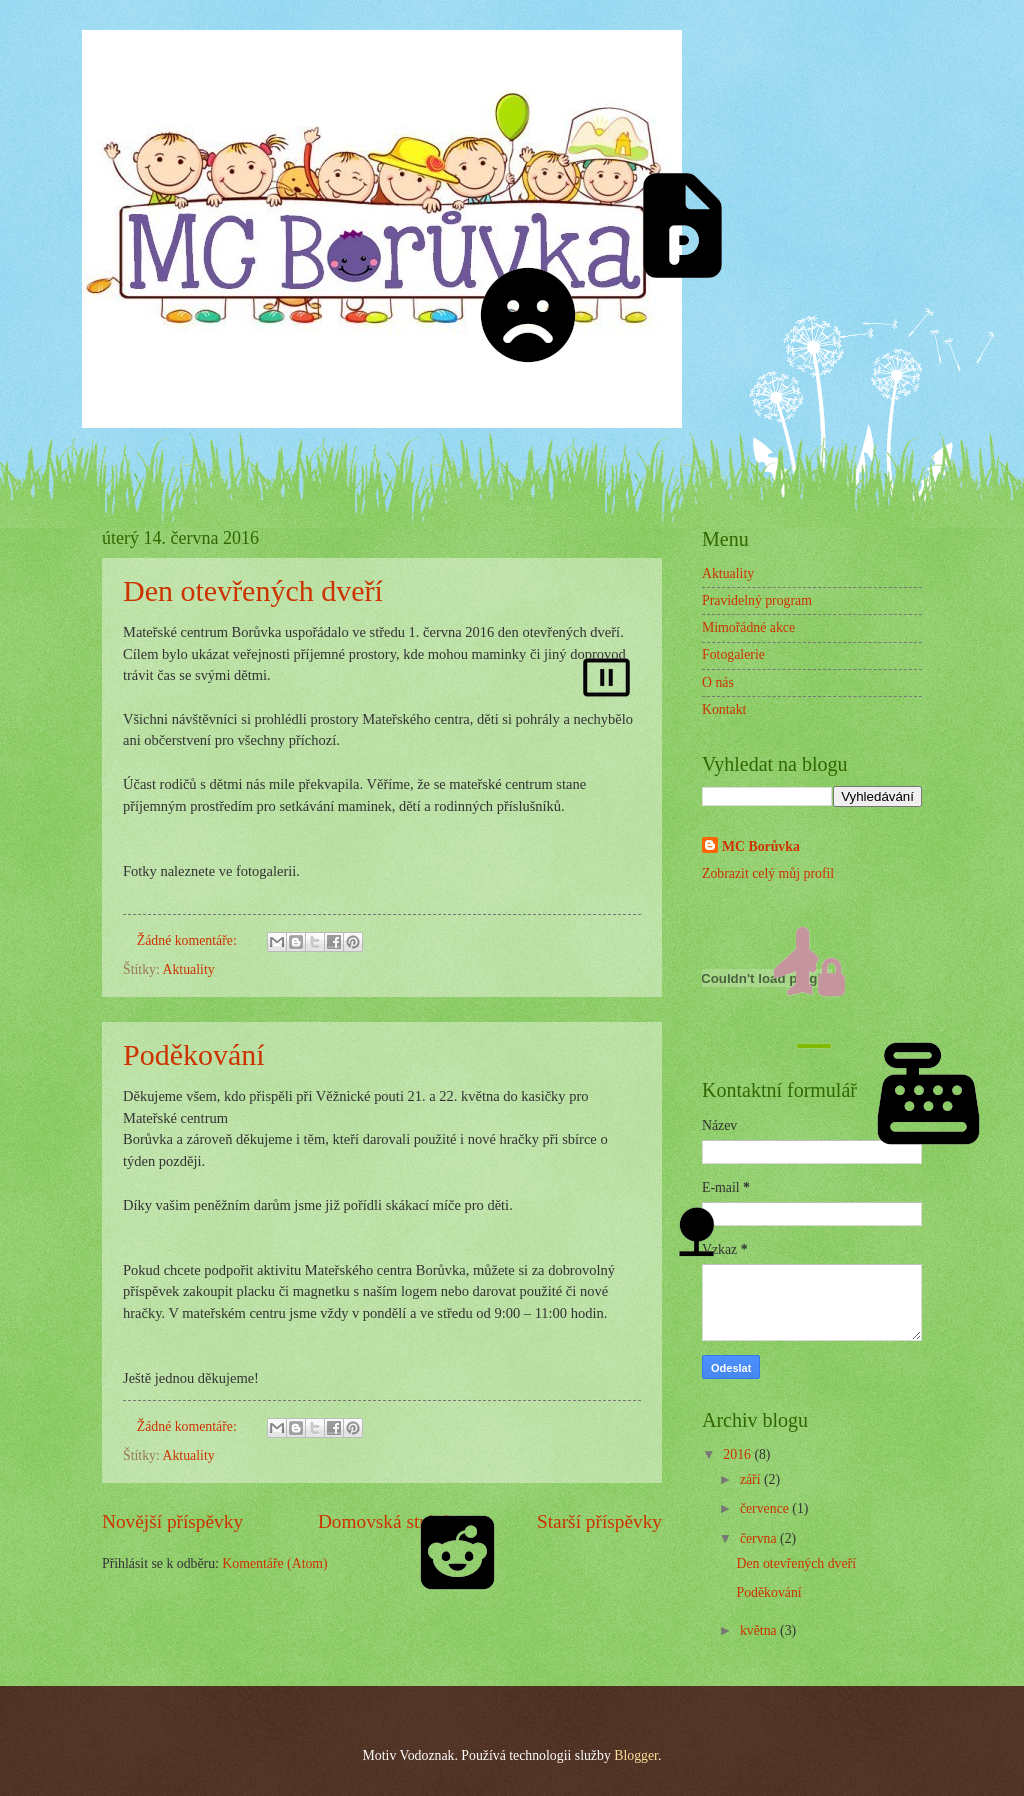 Image resolution: width=1024 pixels, height=1796 pixels. I want to click on airplane mode is locked or restricted, so click(806, 961).